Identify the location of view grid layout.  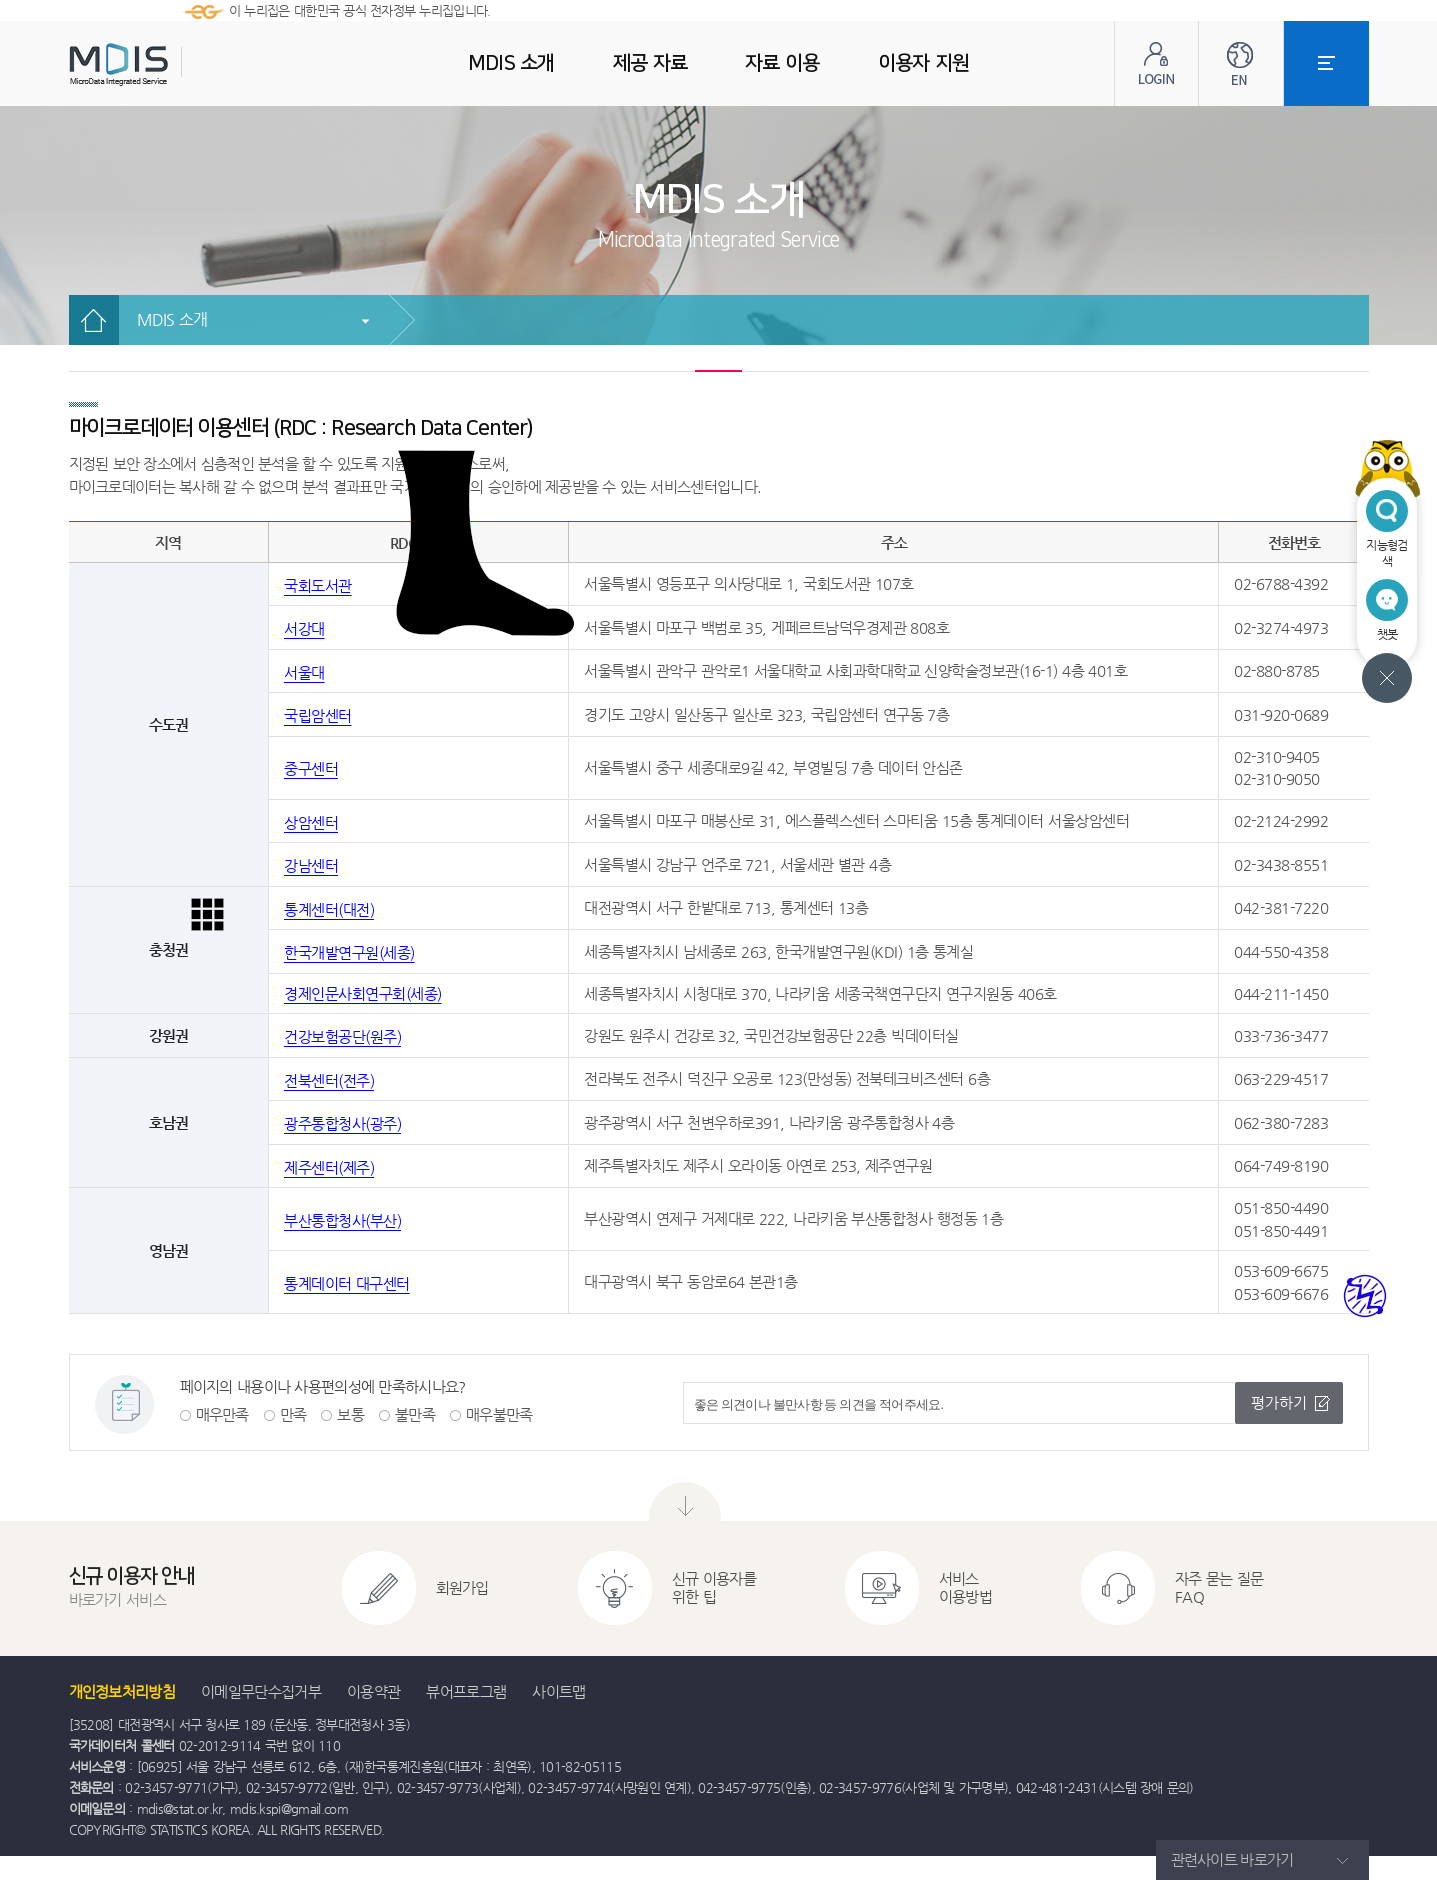
(207, 914).